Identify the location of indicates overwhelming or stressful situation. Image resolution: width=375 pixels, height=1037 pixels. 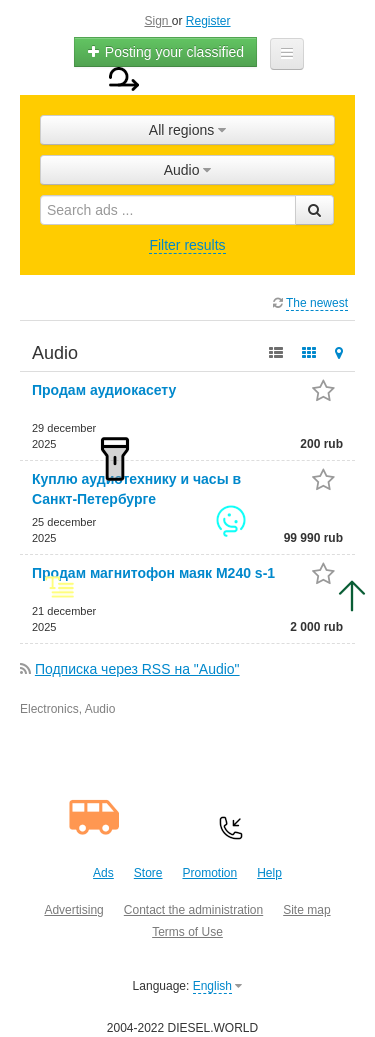
(231, 520).